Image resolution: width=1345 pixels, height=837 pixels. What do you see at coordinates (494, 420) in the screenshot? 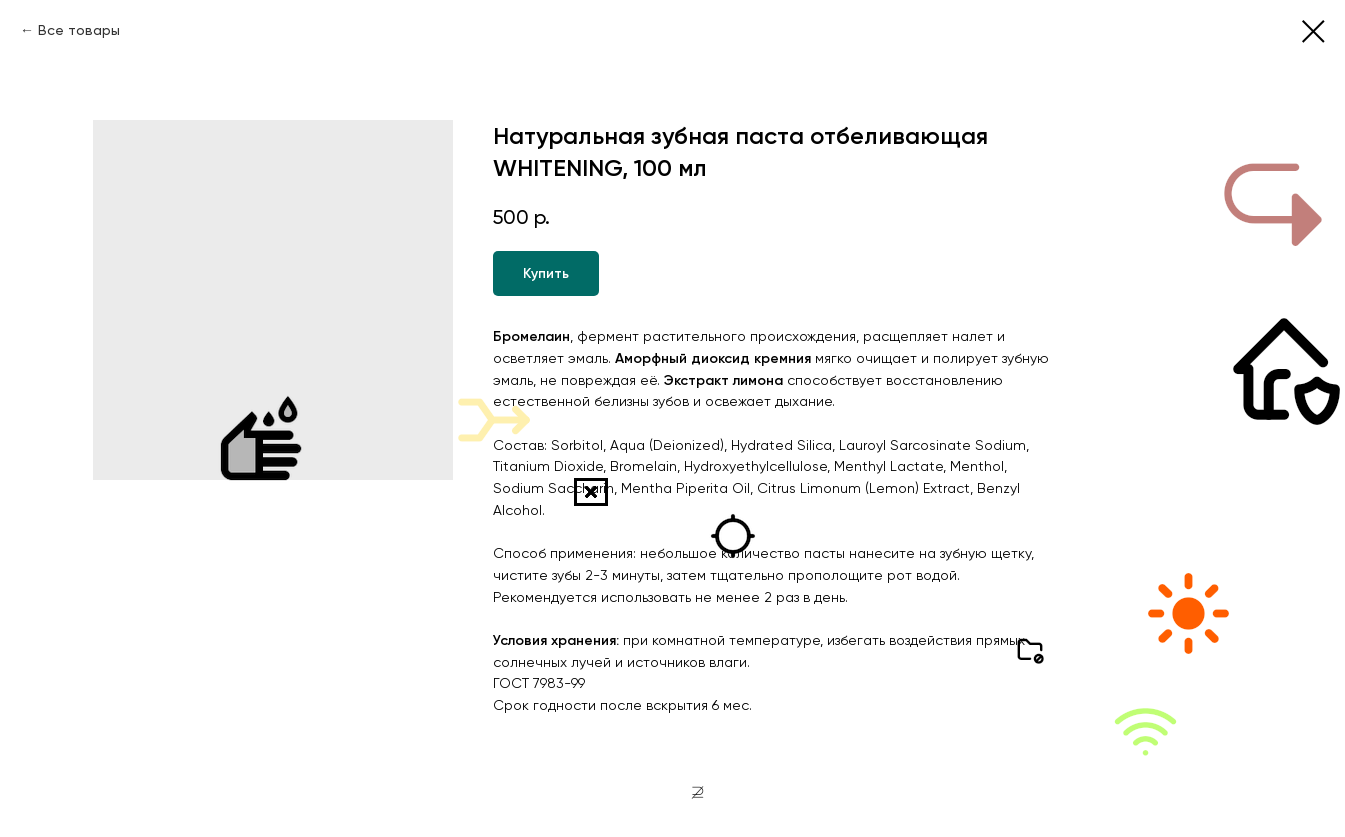
I see `merge or combine selected items` at bounding box center [494, 420].